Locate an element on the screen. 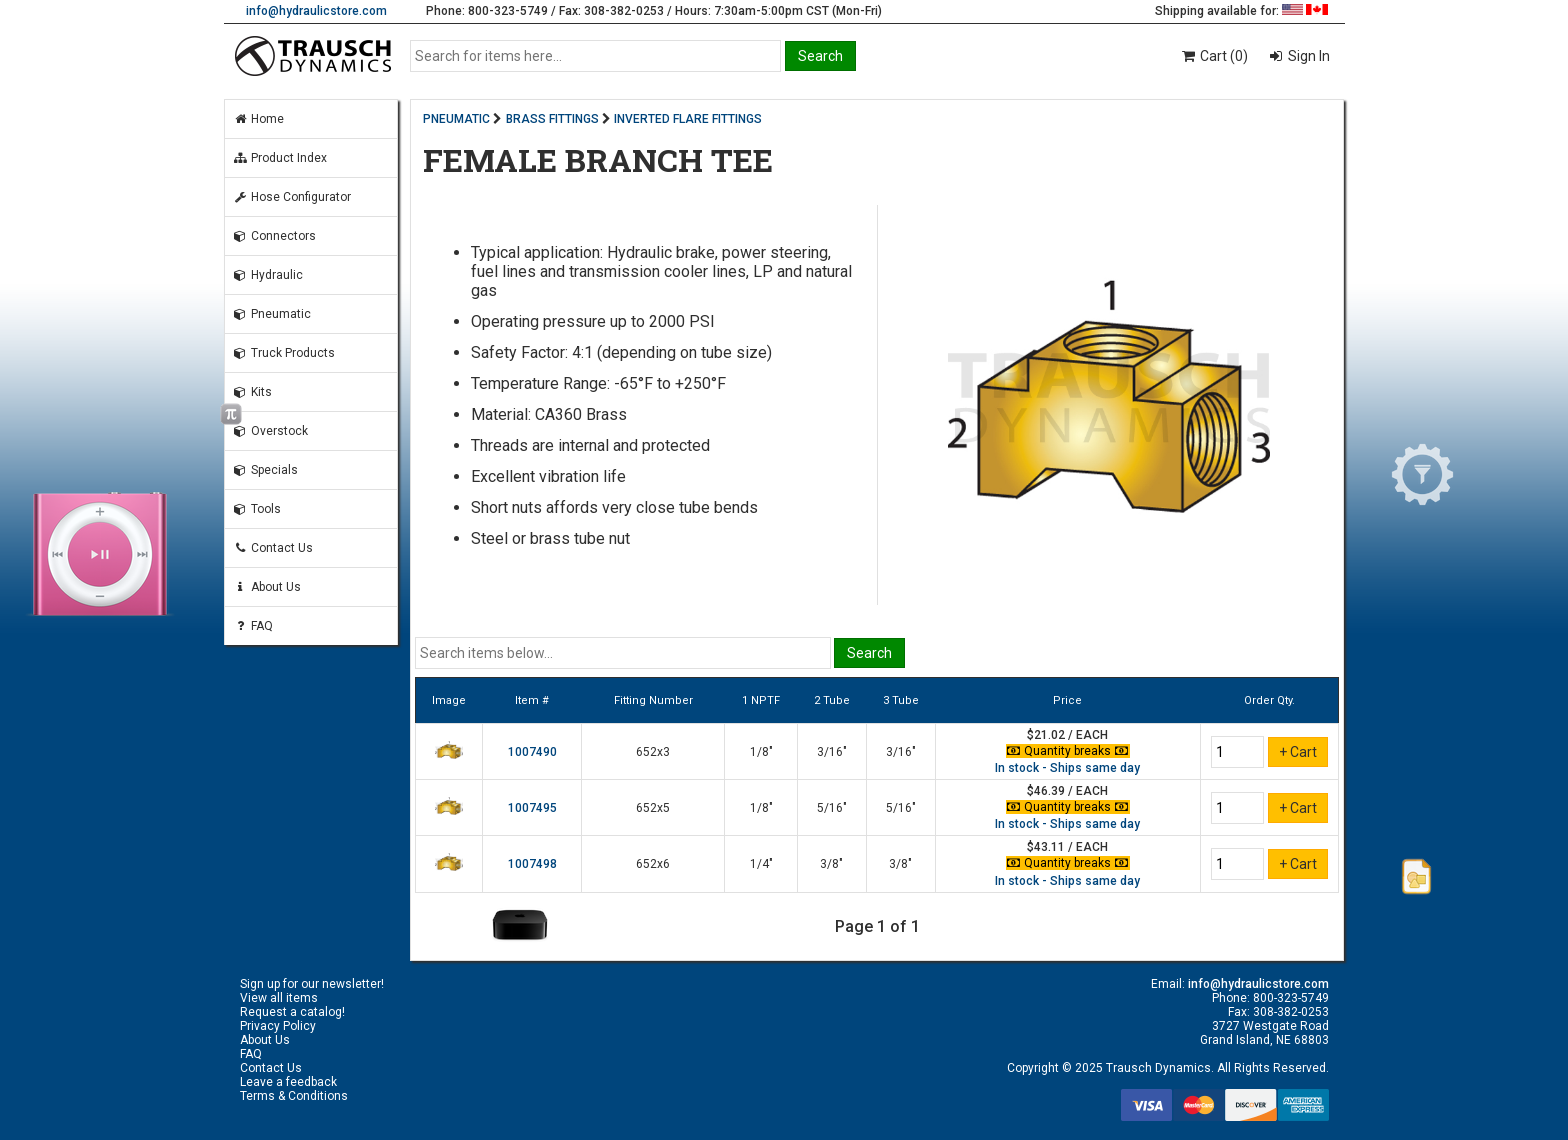  libreoffice draw document file is located at coordinates (1416, 876).